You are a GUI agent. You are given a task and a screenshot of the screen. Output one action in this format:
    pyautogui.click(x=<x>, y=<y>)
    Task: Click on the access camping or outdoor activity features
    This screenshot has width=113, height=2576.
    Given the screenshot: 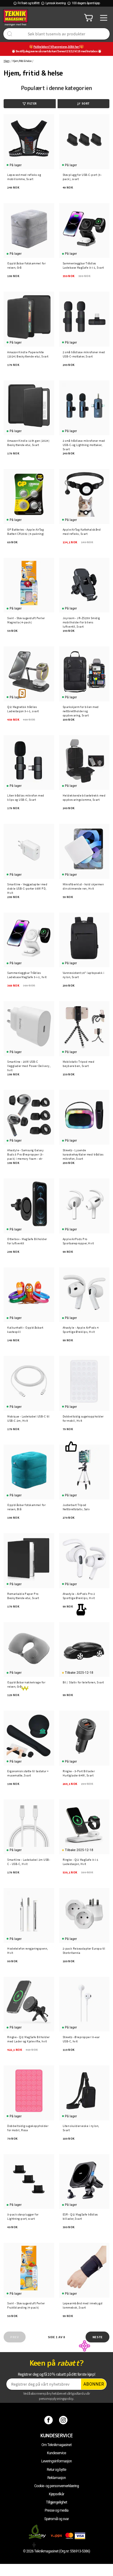 What is the action you would take?
    pyautogui.click(x=35, y=2532)
    